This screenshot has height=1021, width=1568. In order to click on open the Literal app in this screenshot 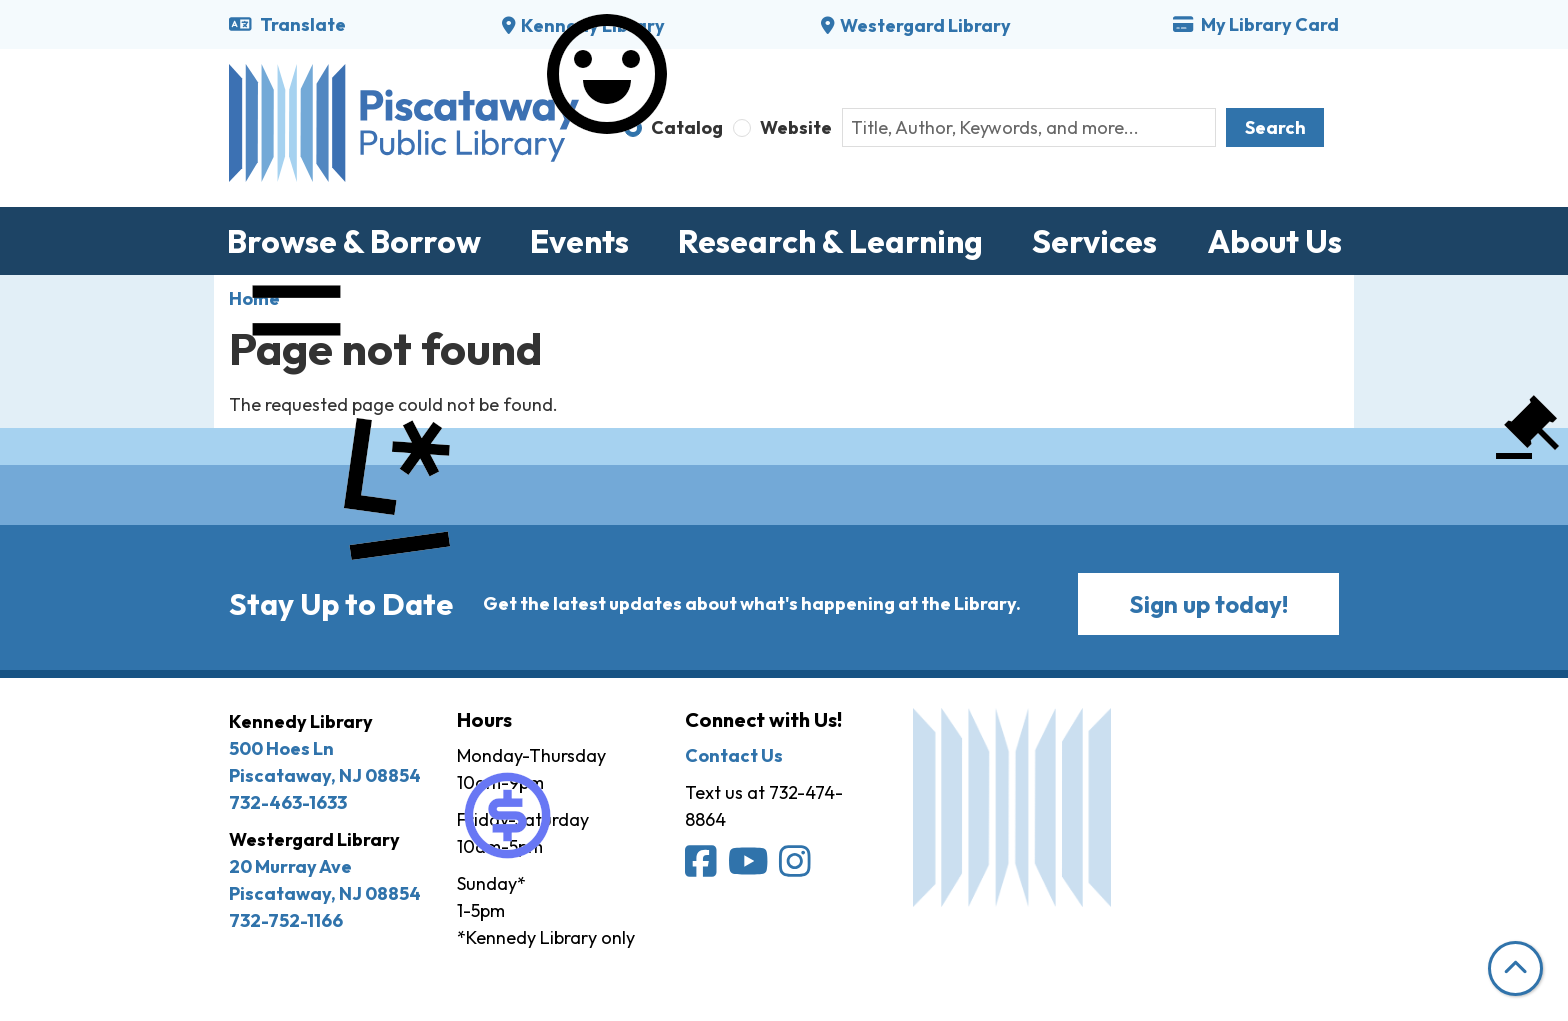, I will do `click(397, 489)`.